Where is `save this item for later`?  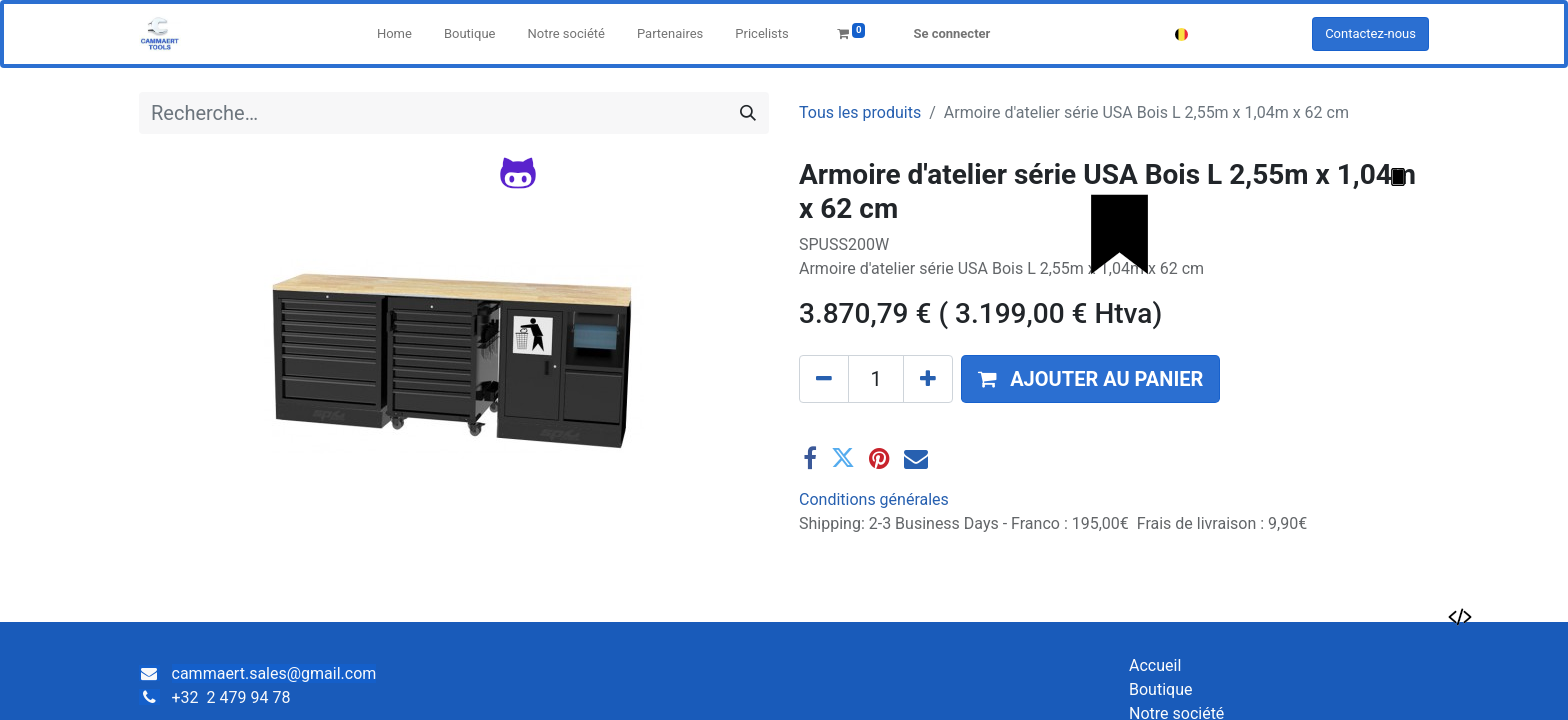 save this item for later is located at coordinates (1119, 234).